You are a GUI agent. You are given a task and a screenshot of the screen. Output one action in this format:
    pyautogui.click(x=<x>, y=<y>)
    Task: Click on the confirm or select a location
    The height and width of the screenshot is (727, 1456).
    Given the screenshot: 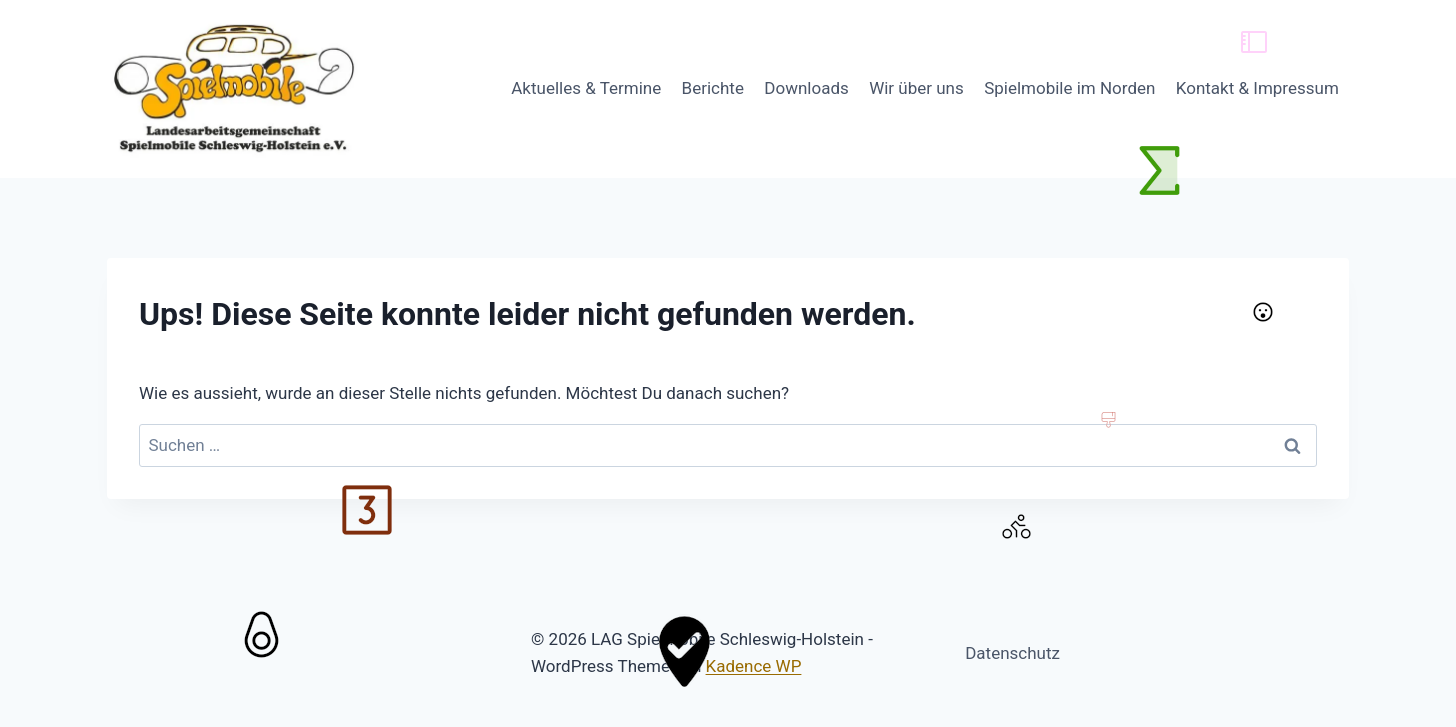 What is the action you would take?
    pyautogui.click(x=684, y=652)
    